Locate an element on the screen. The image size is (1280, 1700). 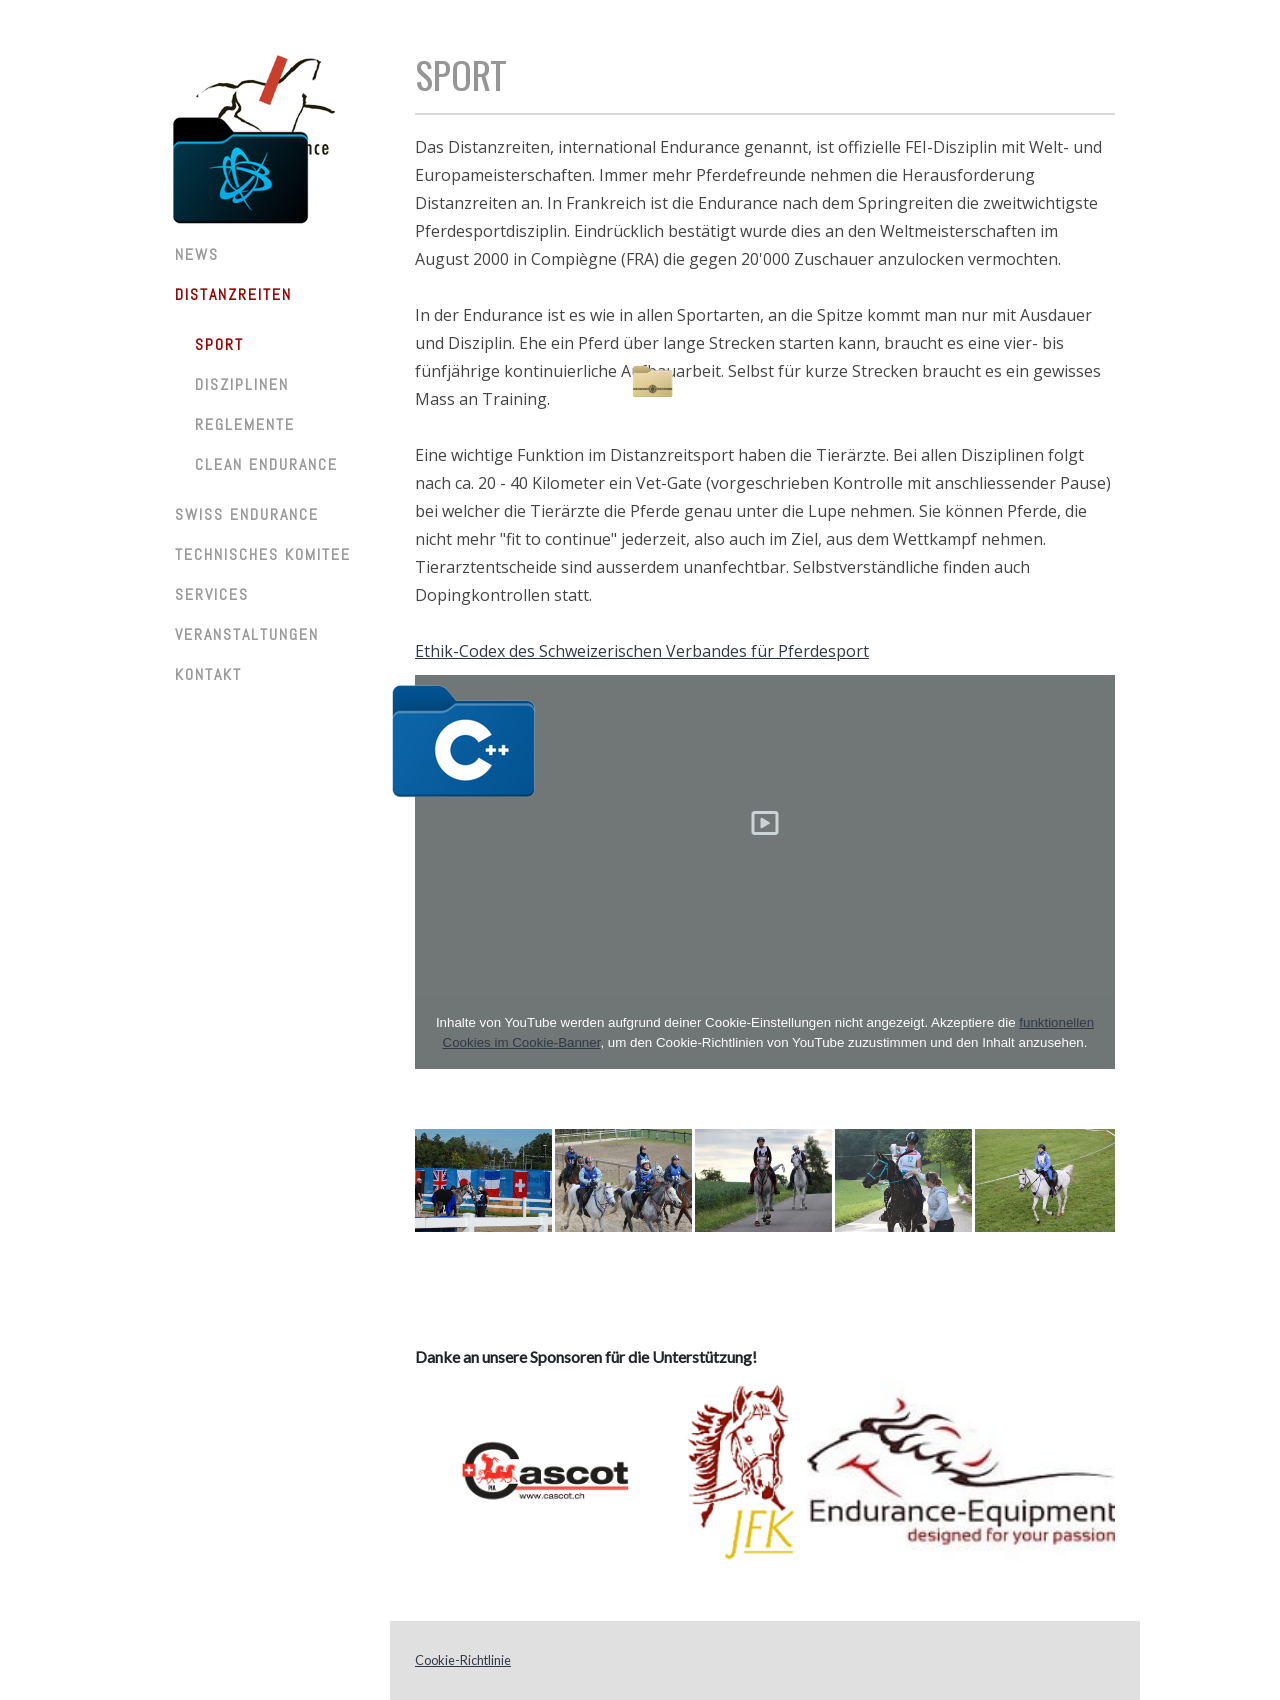
open folder containing pokémon or pokelantis-themed content is located at coordinates (652, 382).